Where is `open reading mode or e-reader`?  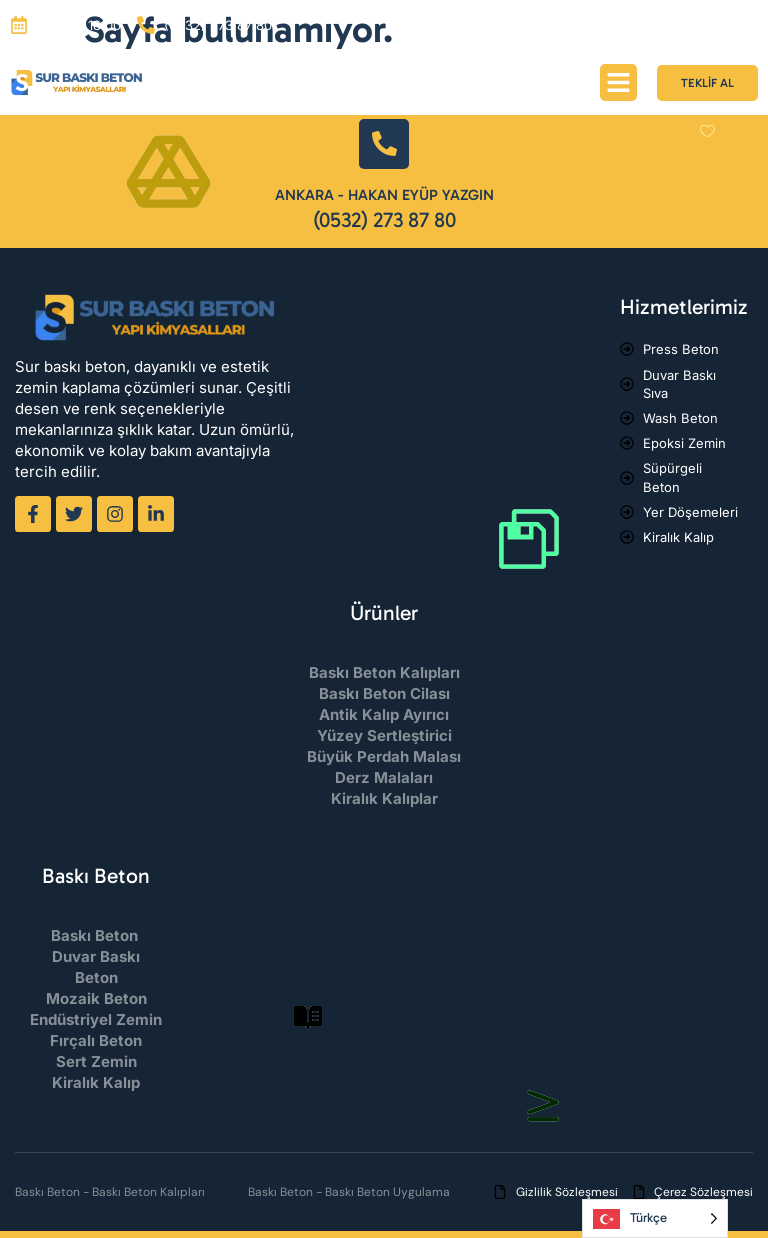
open reading mode or e-reader is located at coordinates (308, 1016).